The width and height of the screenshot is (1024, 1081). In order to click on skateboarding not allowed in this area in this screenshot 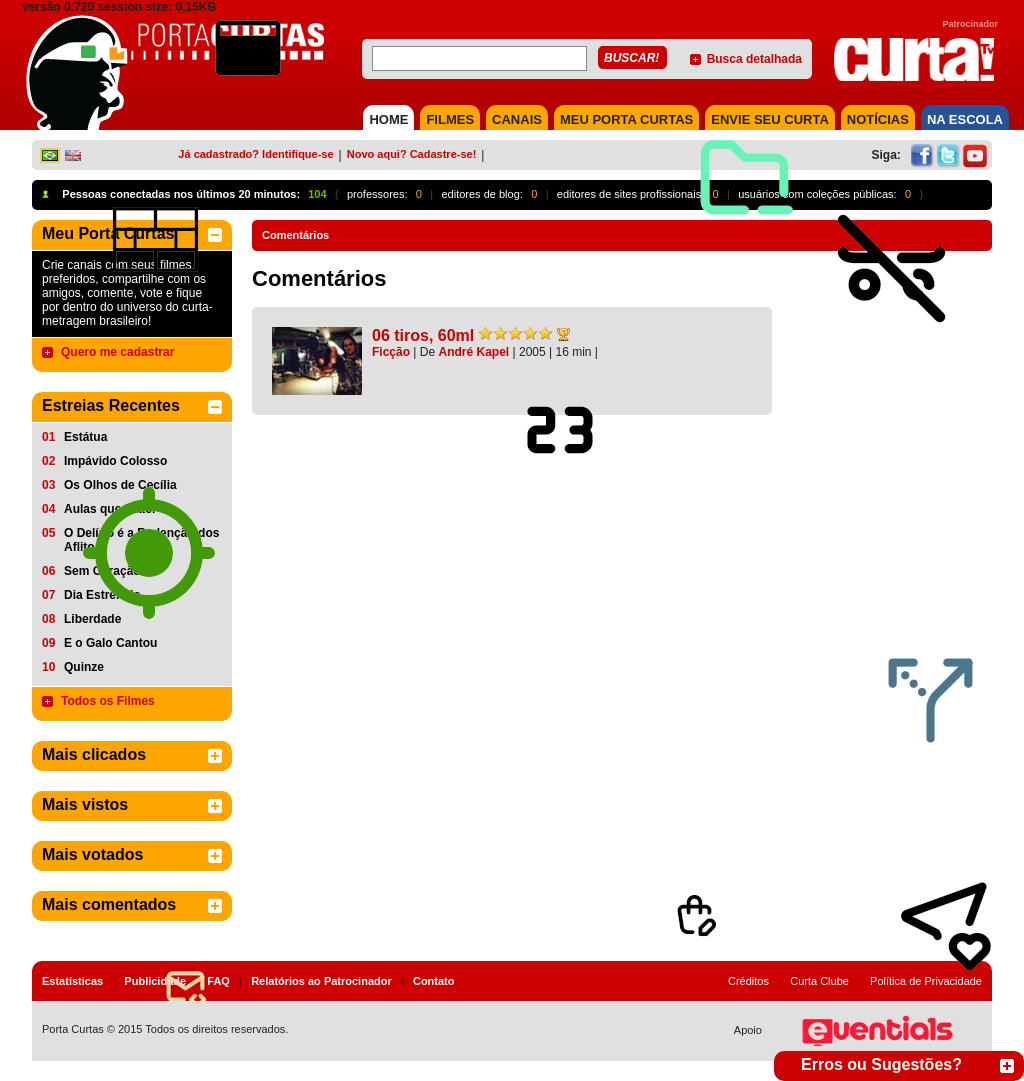, I will do `click(891, 268)`.